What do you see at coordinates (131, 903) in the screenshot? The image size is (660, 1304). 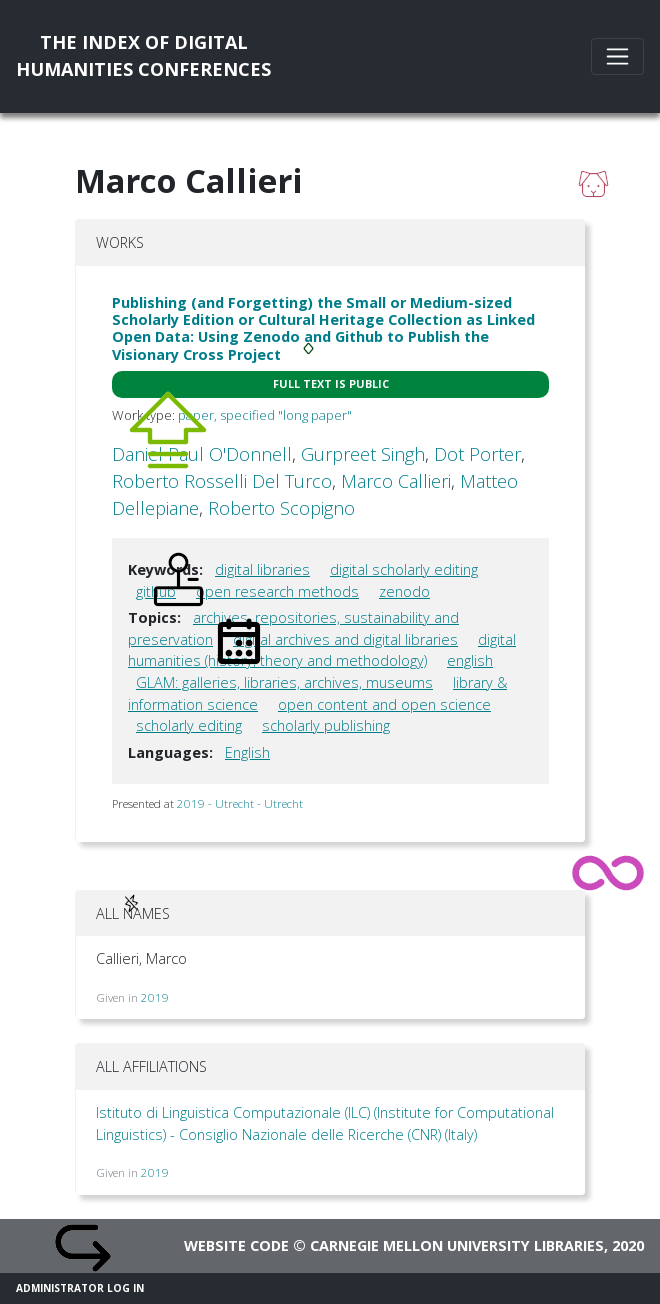 I see `disable flash or lightning mode` at bounding box center [131, 903].